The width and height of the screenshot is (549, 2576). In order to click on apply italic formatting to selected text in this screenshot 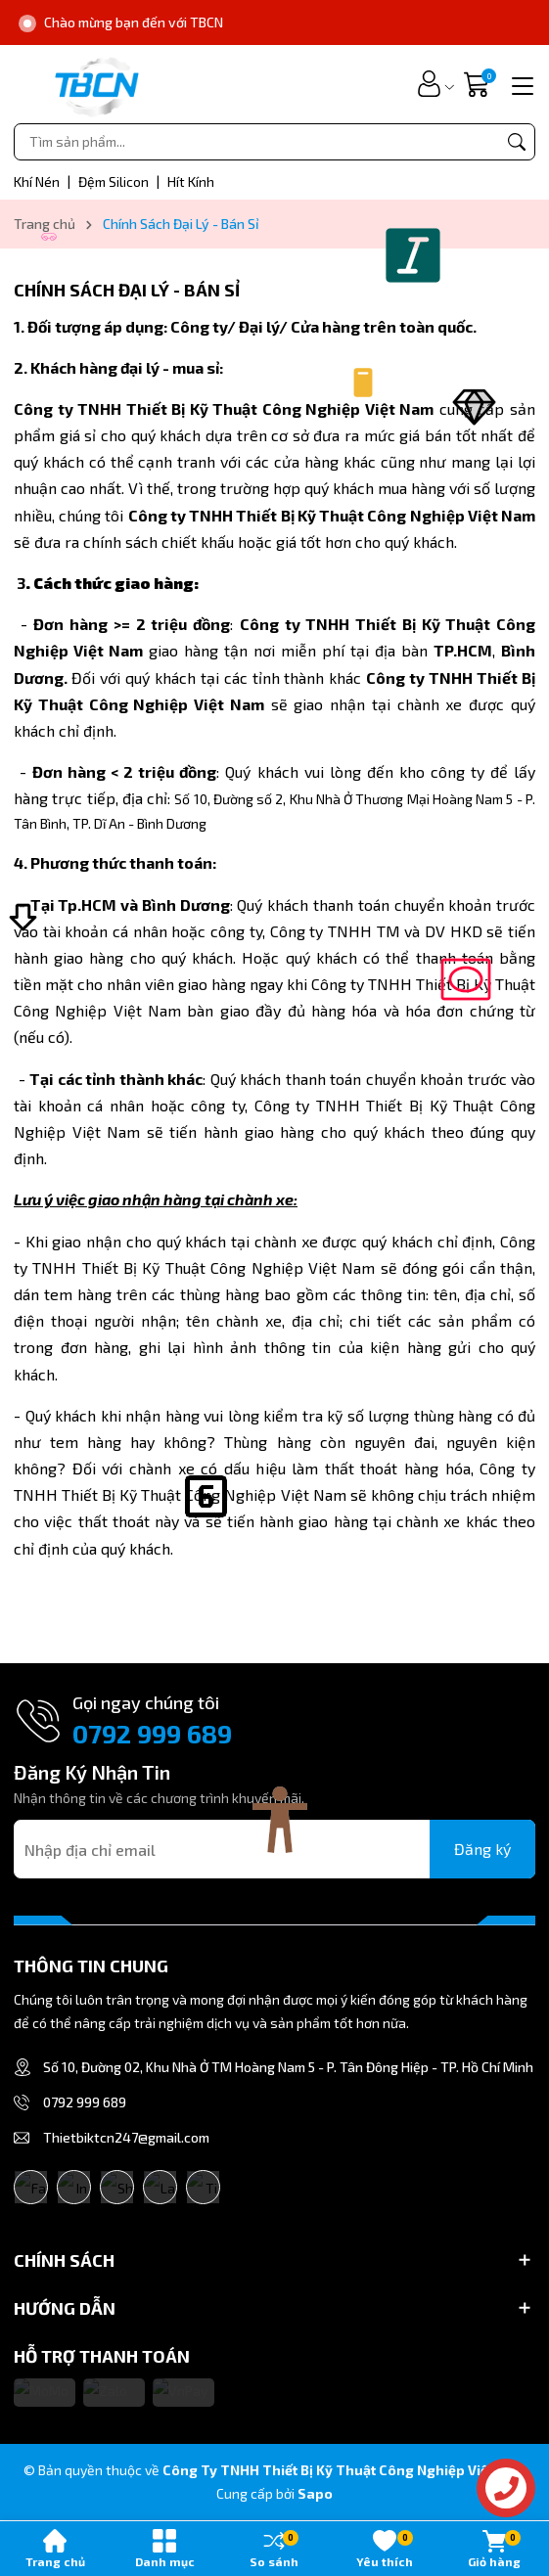, I will do `click(413, 255)`.